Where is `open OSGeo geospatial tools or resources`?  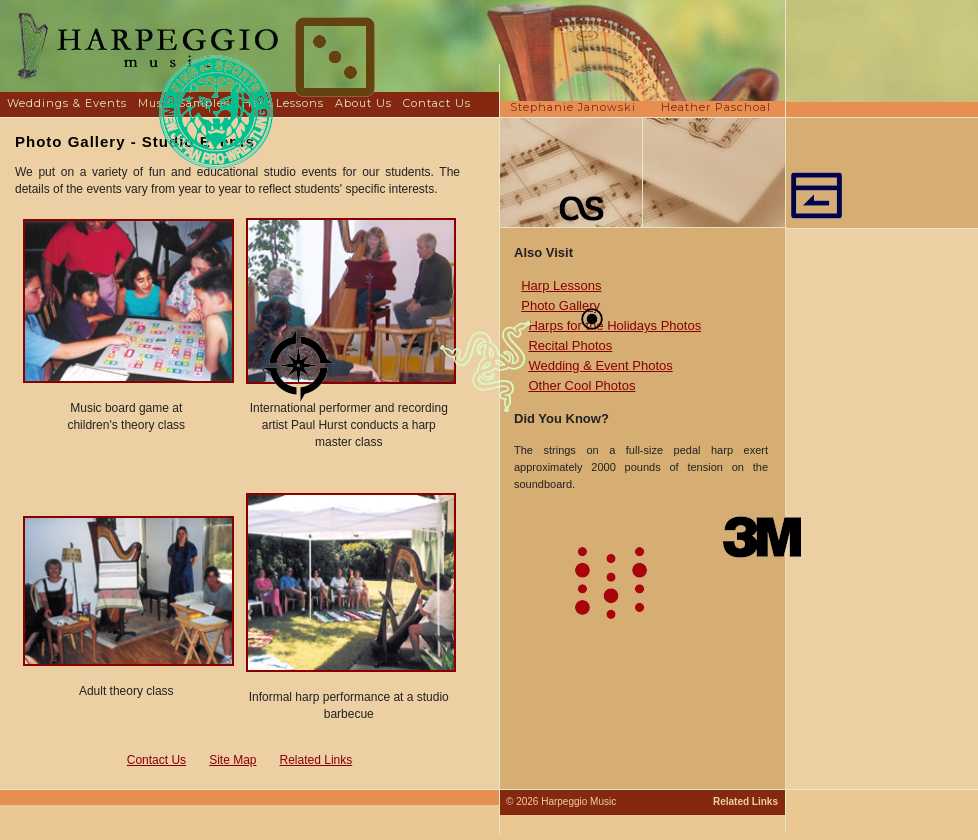
open OSGeo geospatial tools or resources is located at coordinates (298, 365).